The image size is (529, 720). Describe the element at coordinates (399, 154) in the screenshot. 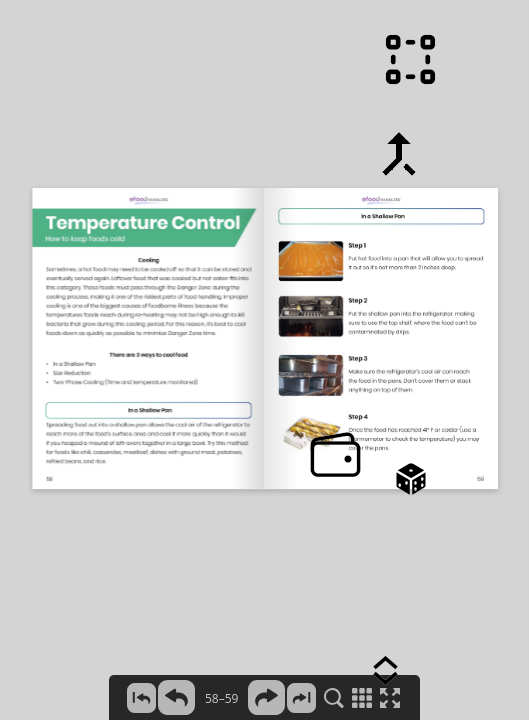

I see `merge branches or items together` at that location.